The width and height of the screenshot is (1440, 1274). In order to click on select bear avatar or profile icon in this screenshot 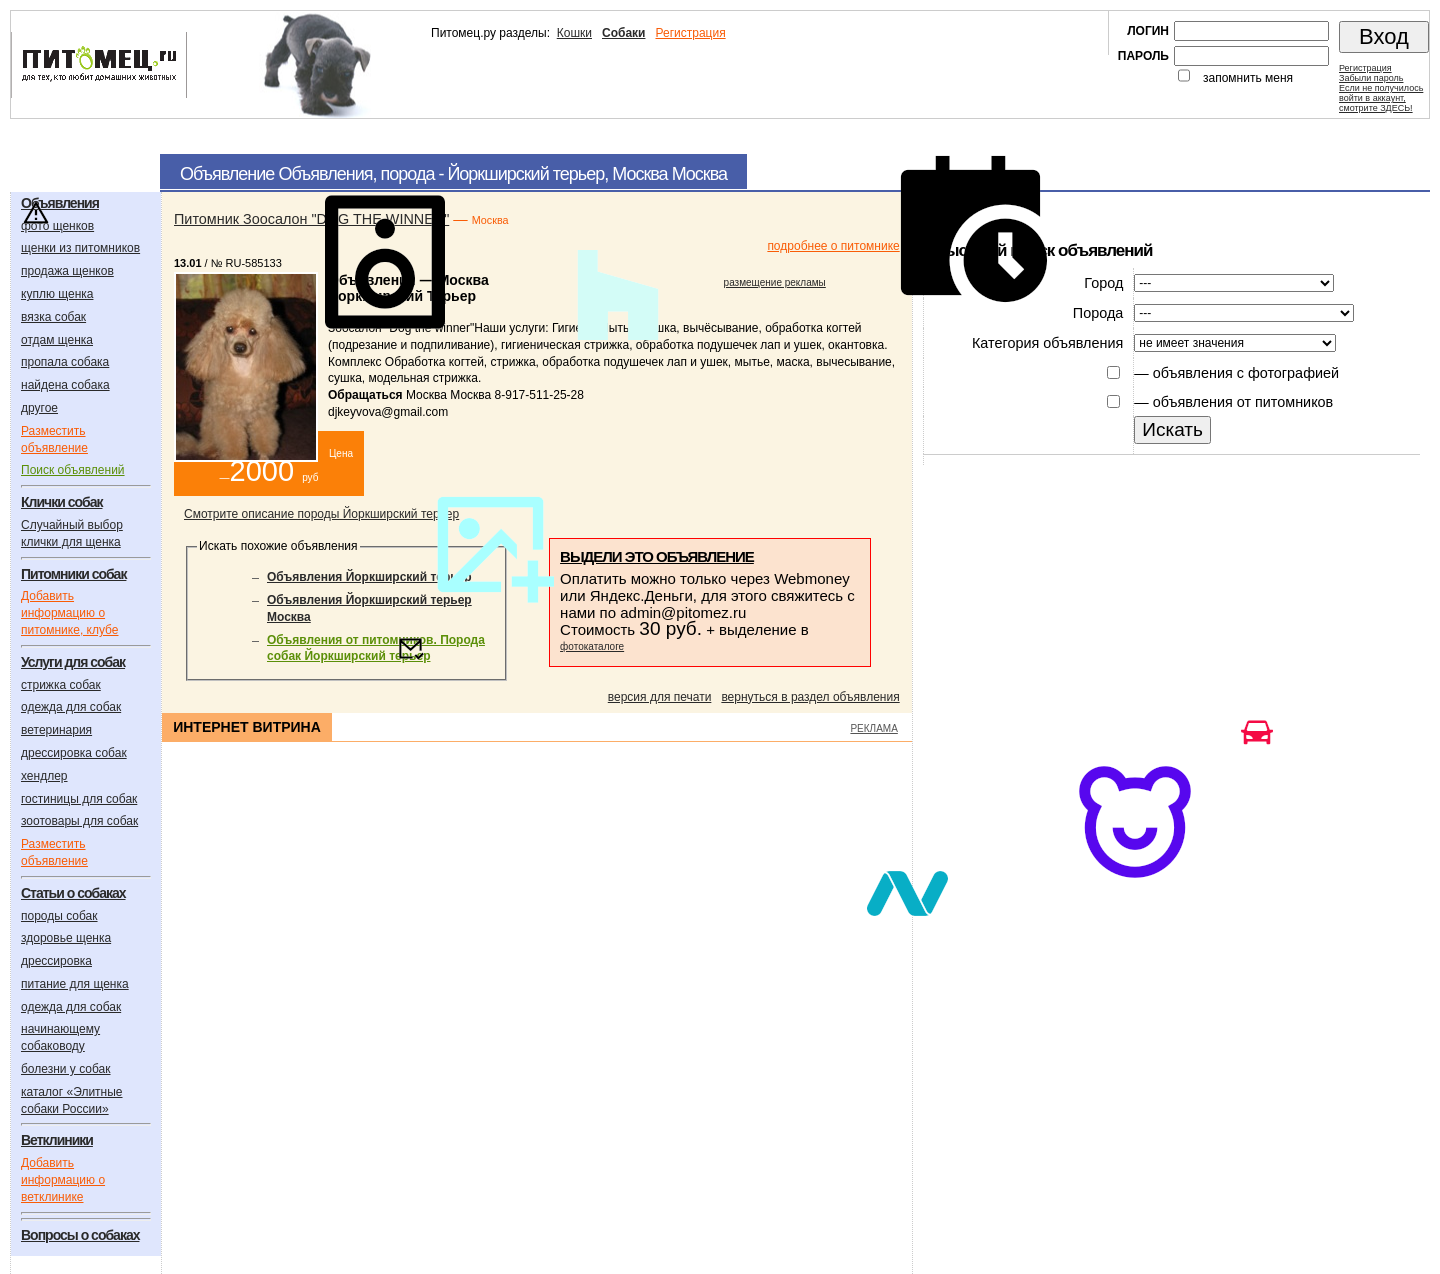, I will do `click(1135, 822)`.